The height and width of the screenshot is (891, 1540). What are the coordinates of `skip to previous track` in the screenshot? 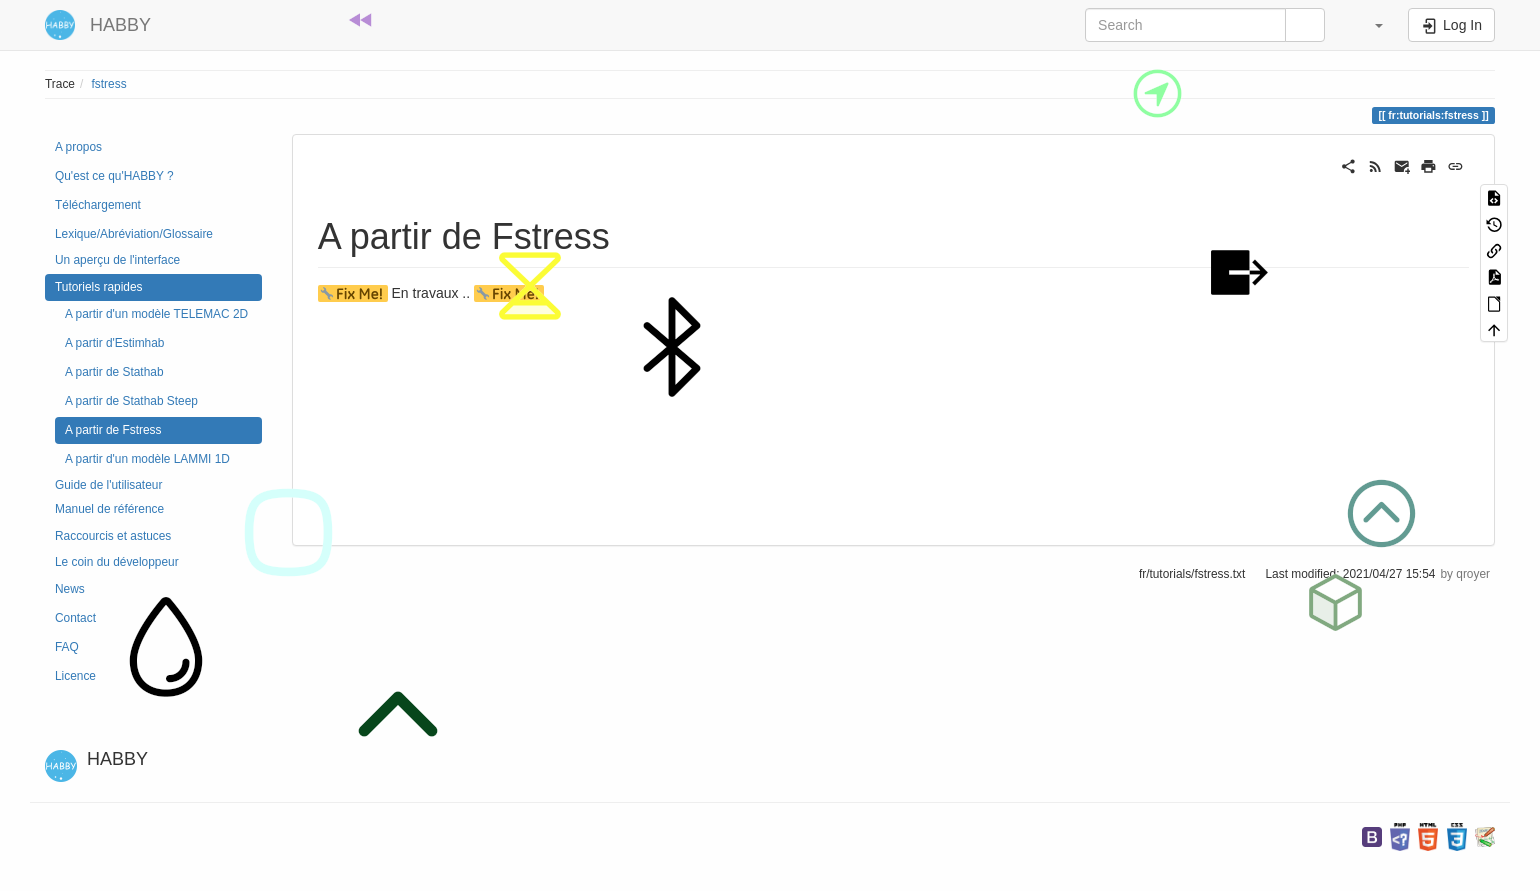 It's located at (360, 20).